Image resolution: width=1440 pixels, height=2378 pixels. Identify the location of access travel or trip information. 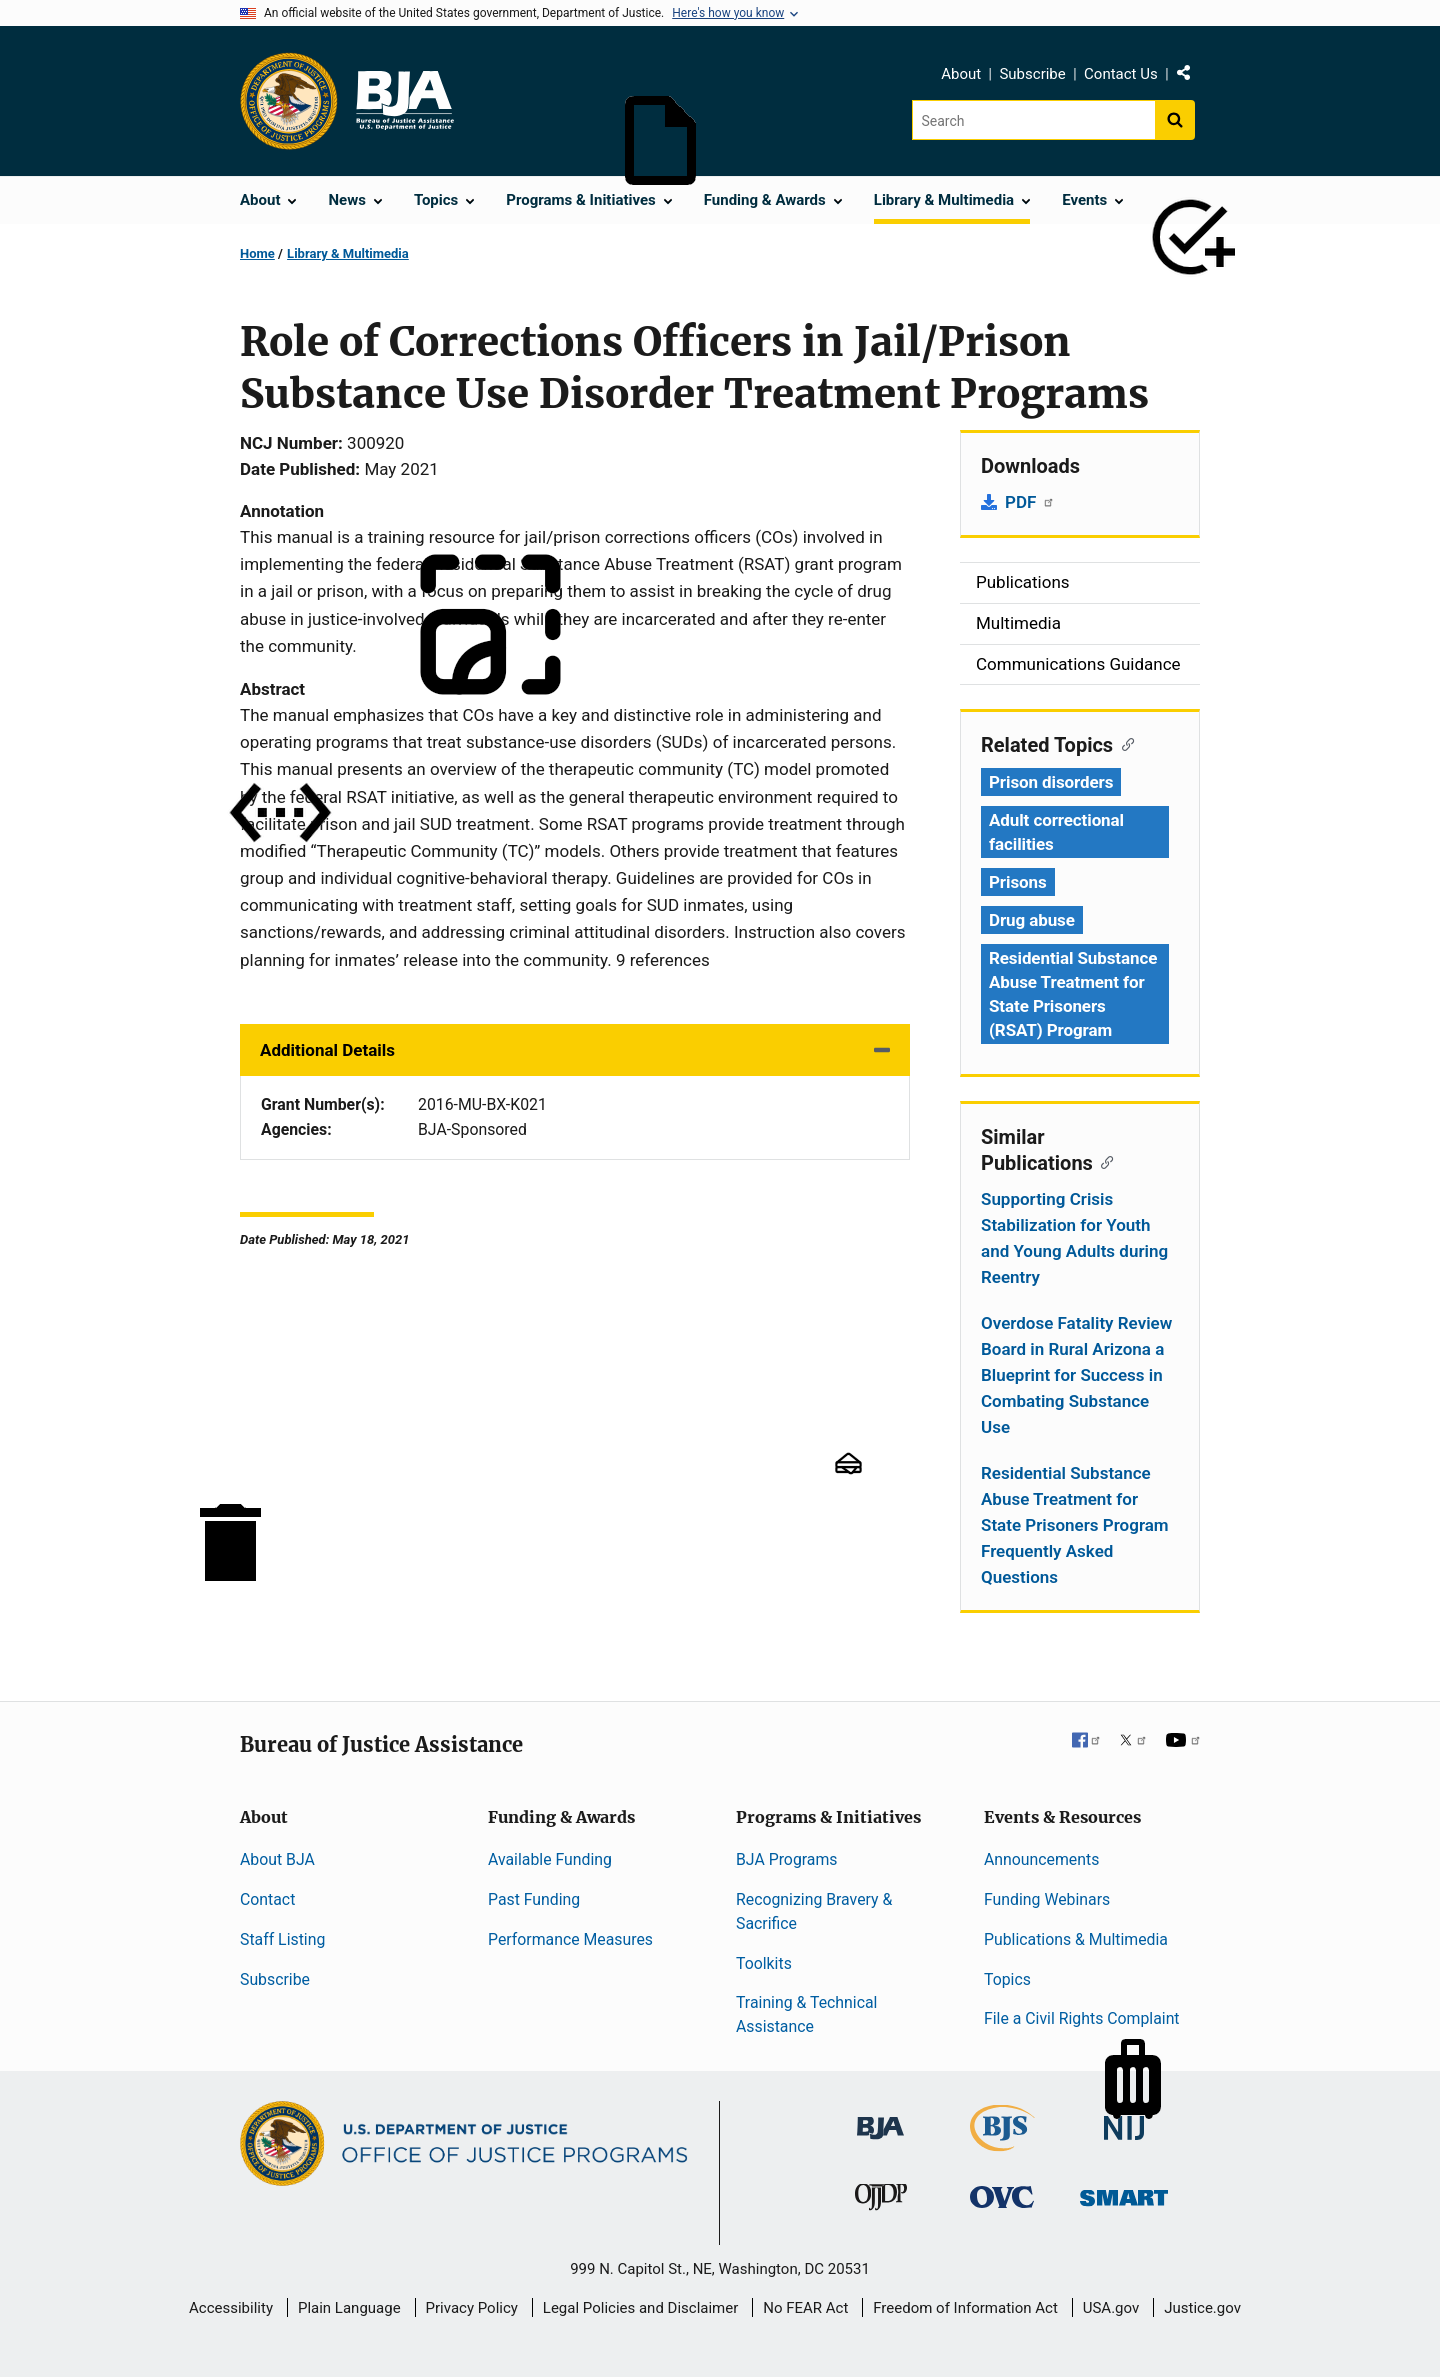
(1133, 2079).